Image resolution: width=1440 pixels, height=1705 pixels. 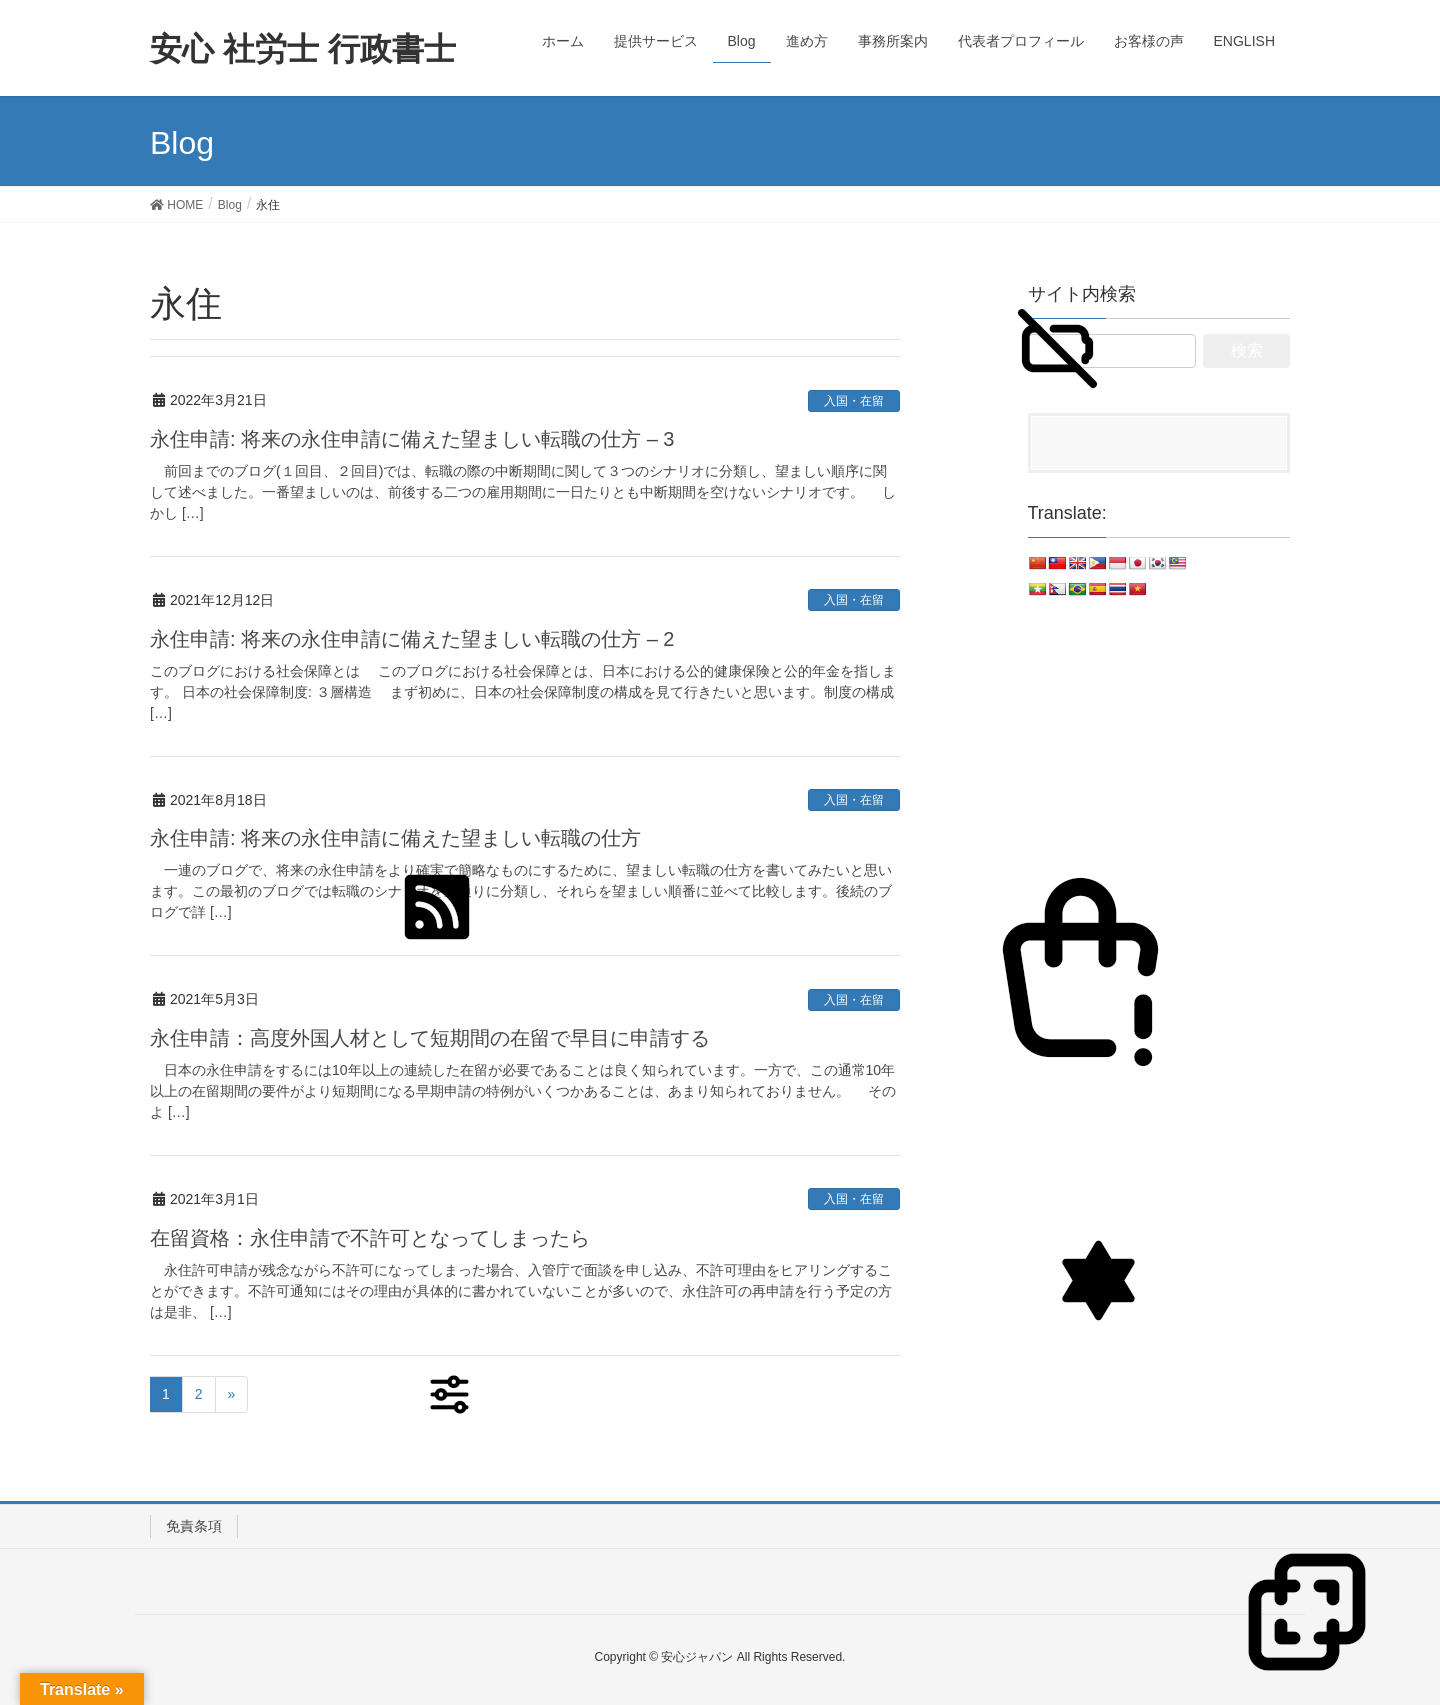 What do you see at coordinates (1098, 1280) in the screenshot?
I see `indicates jewish or hebrew content` at bounding box center [1098, 1280].